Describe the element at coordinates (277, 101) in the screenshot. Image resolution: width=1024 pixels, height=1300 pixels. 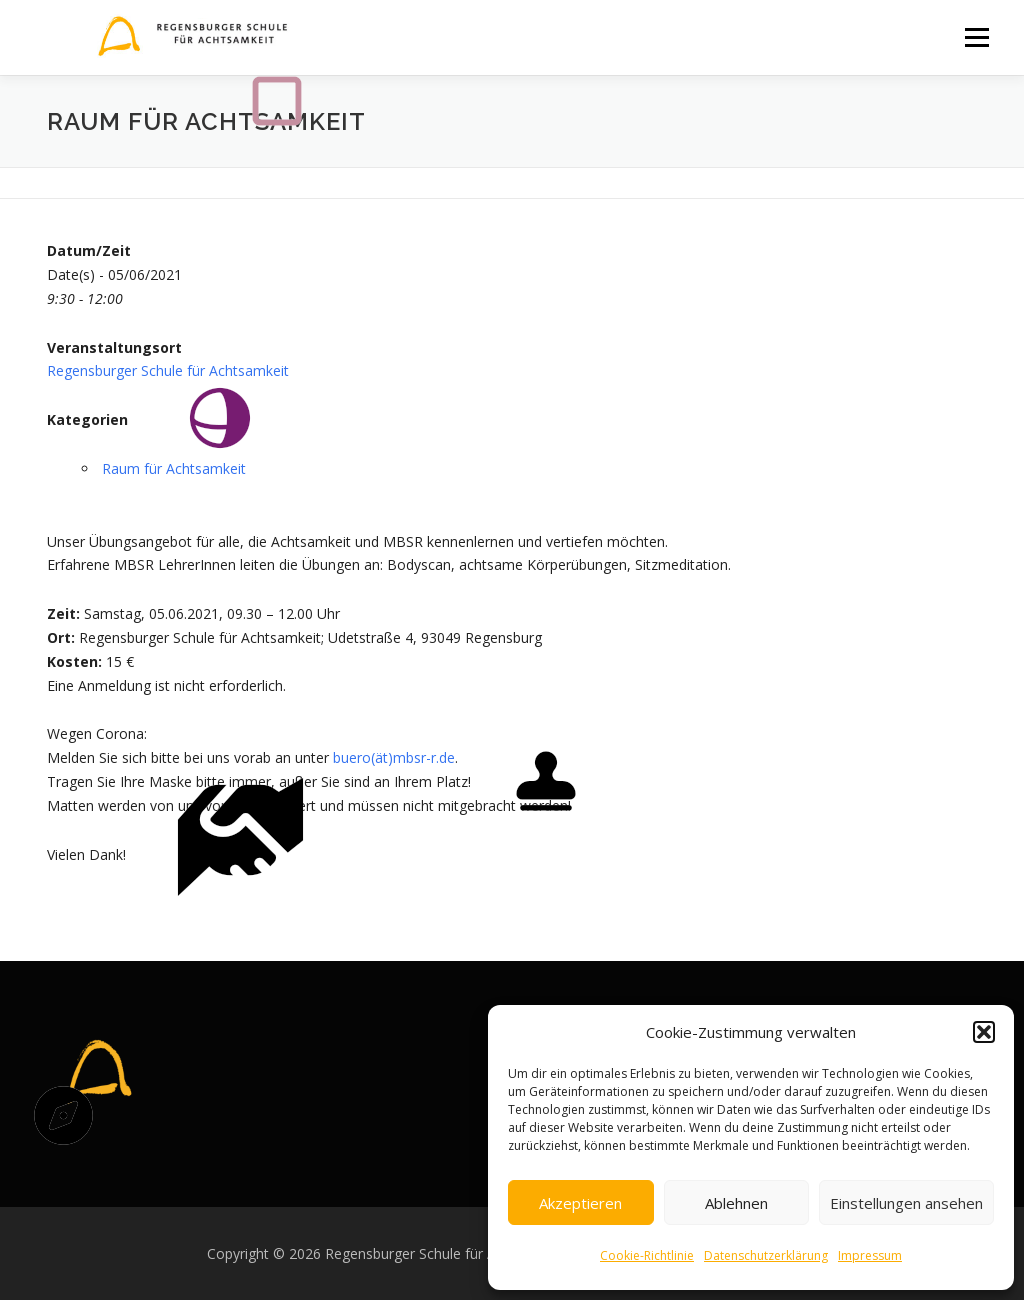
I see `stop media playback` at that location.